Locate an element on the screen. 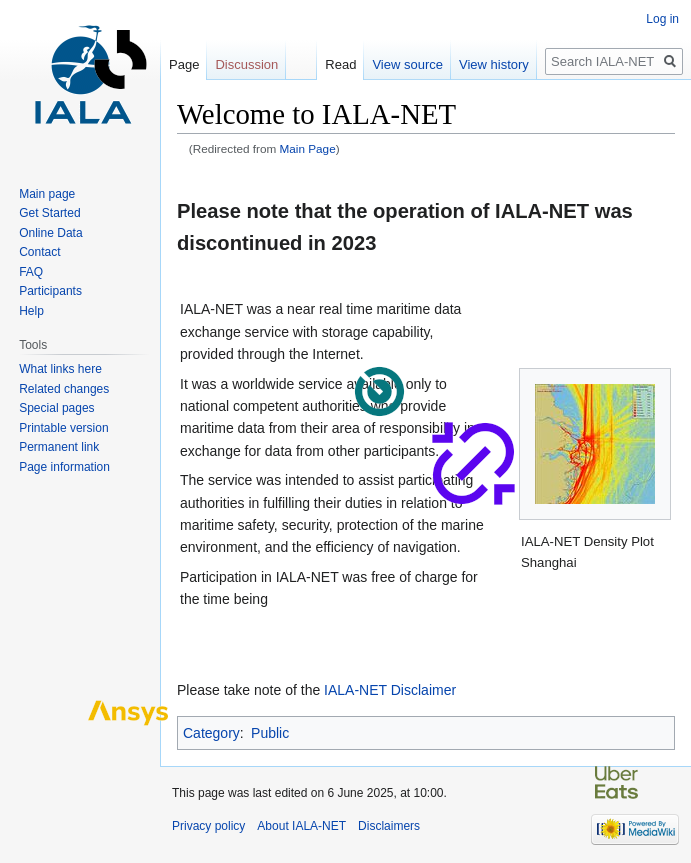  open the Radio France app is located at coordinates (120, 59).